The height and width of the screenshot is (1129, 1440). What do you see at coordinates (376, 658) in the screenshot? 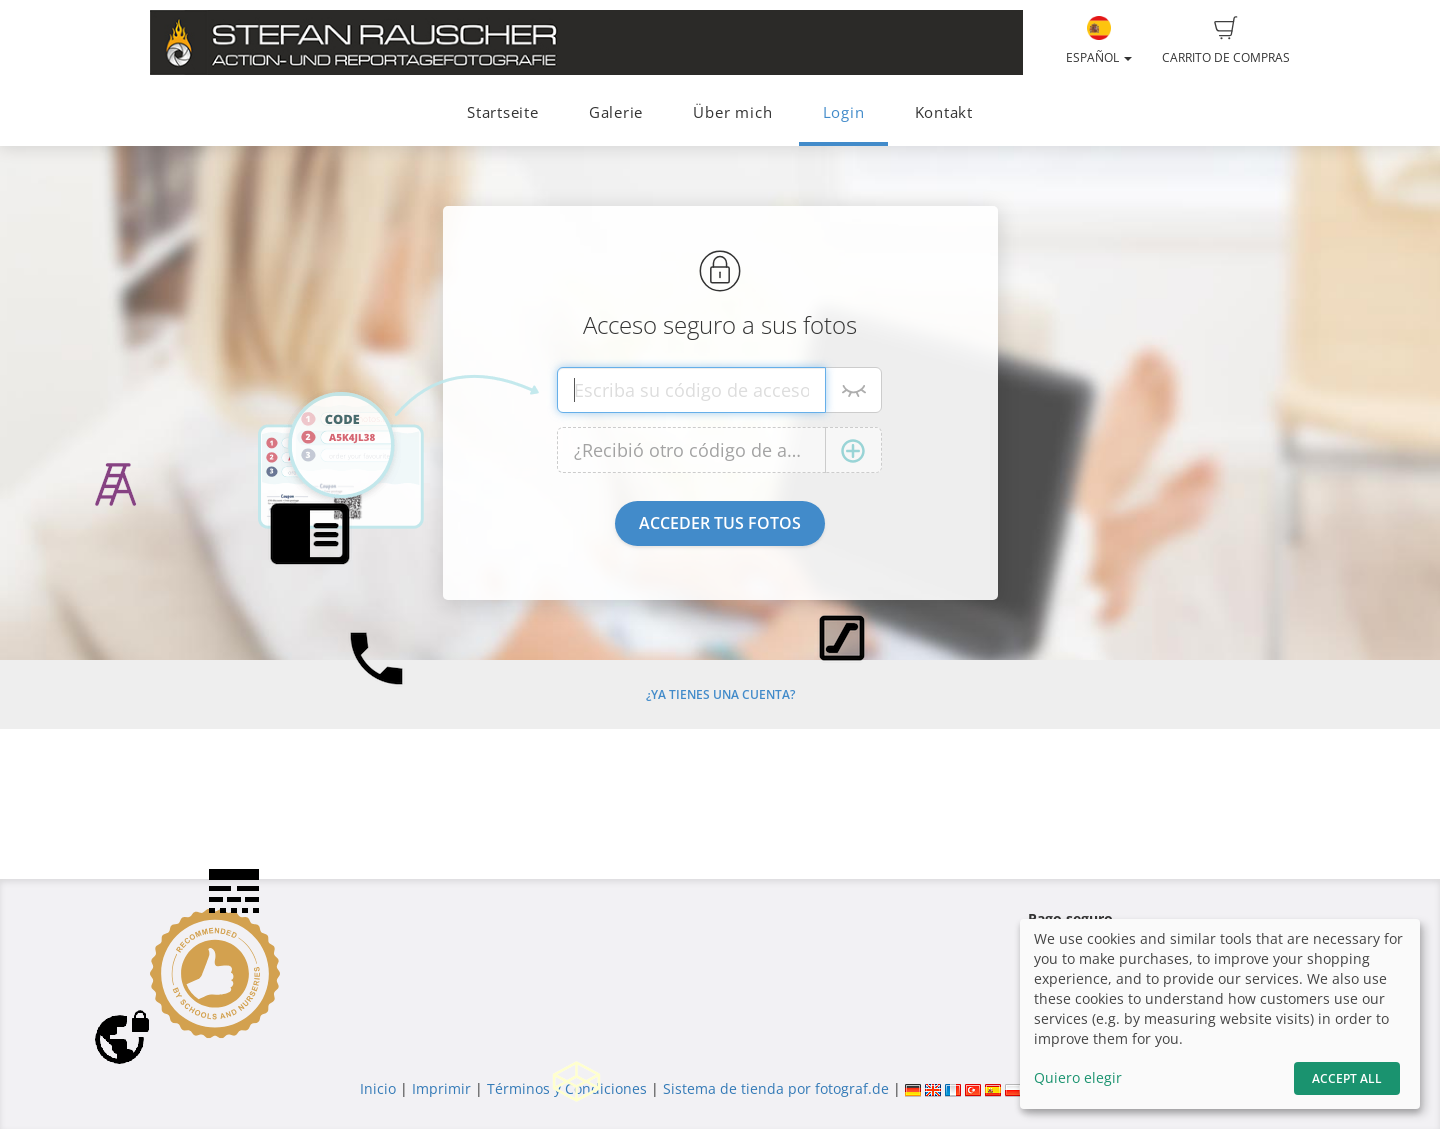
I see `make a phone call` at bounding box center [376, 658].